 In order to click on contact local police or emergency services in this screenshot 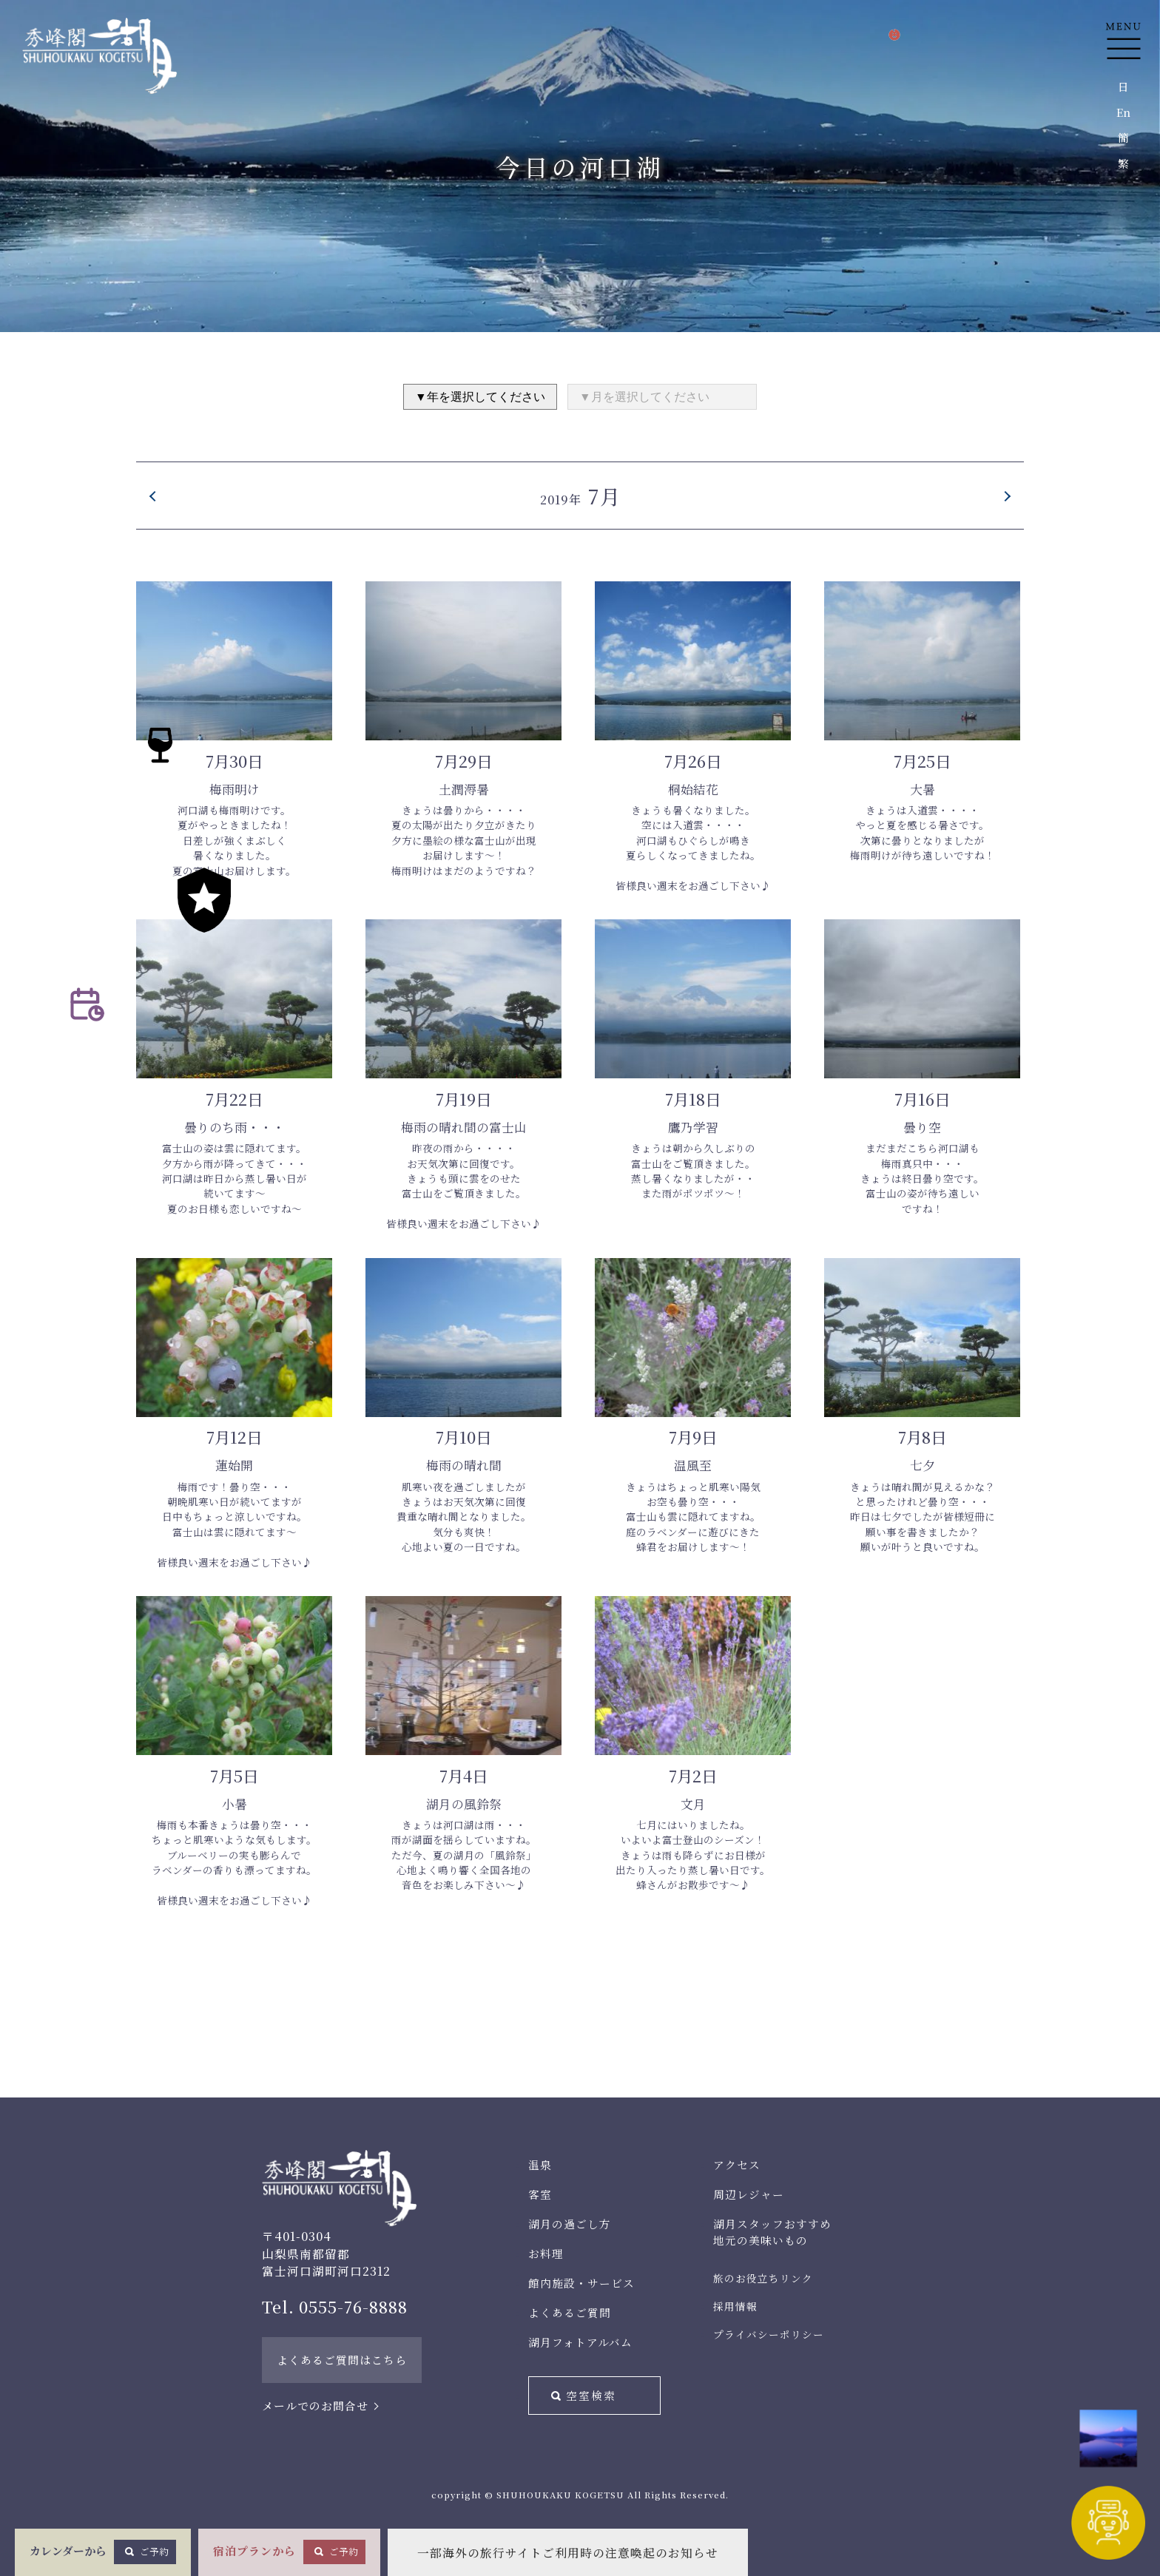, I will do `click(204, 900)`.